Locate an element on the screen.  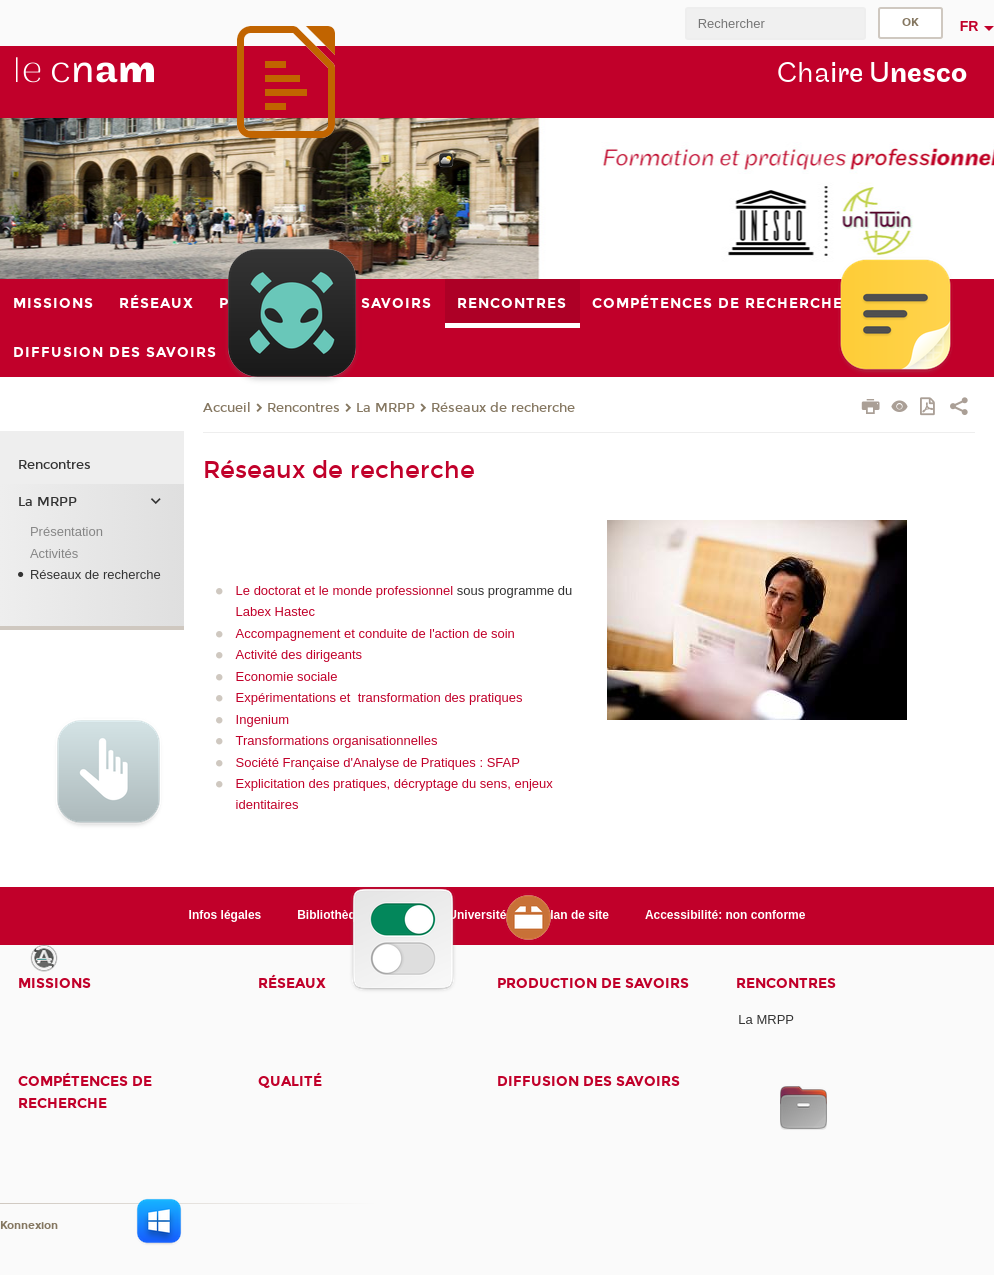
indicates a packaged or bundled item is located at coordinates (528, 917).